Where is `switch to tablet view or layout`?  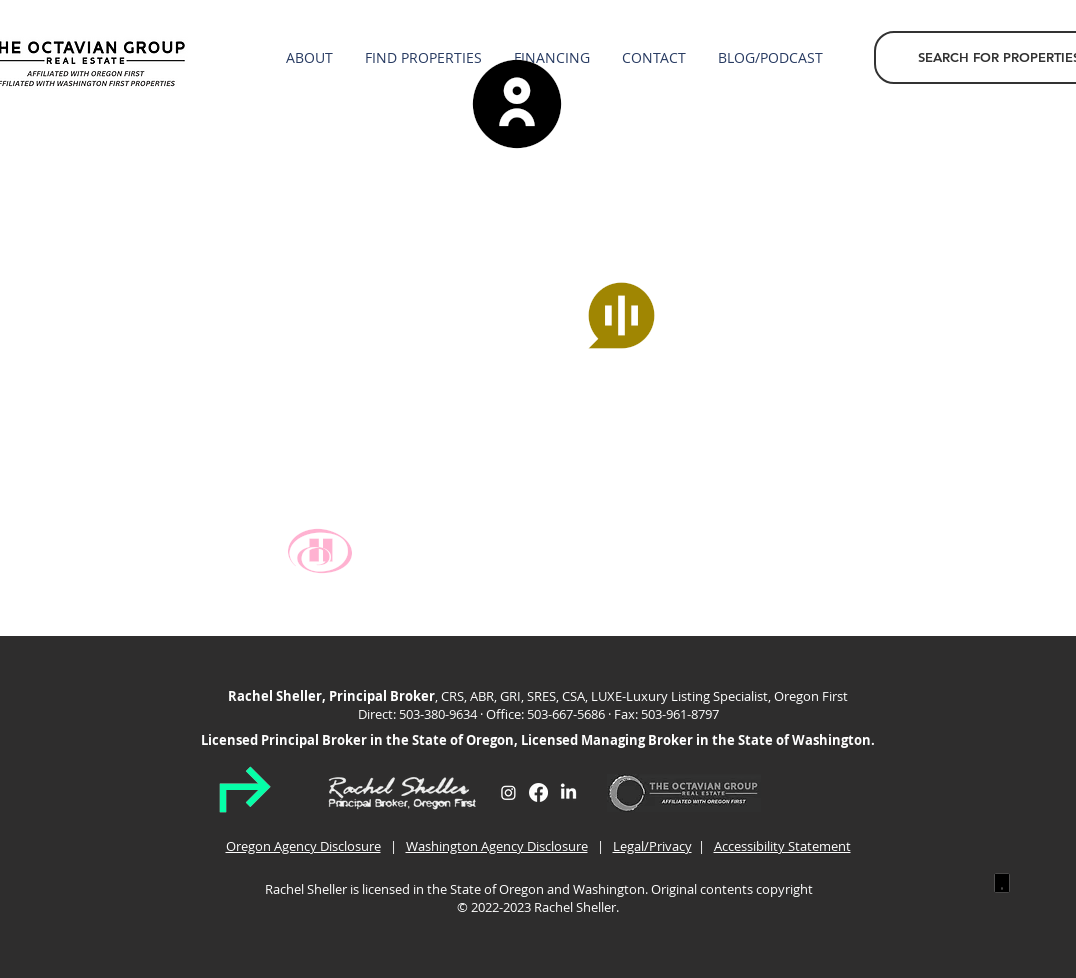
switch to tablet view or layout is located at coordinates (1002, 883).